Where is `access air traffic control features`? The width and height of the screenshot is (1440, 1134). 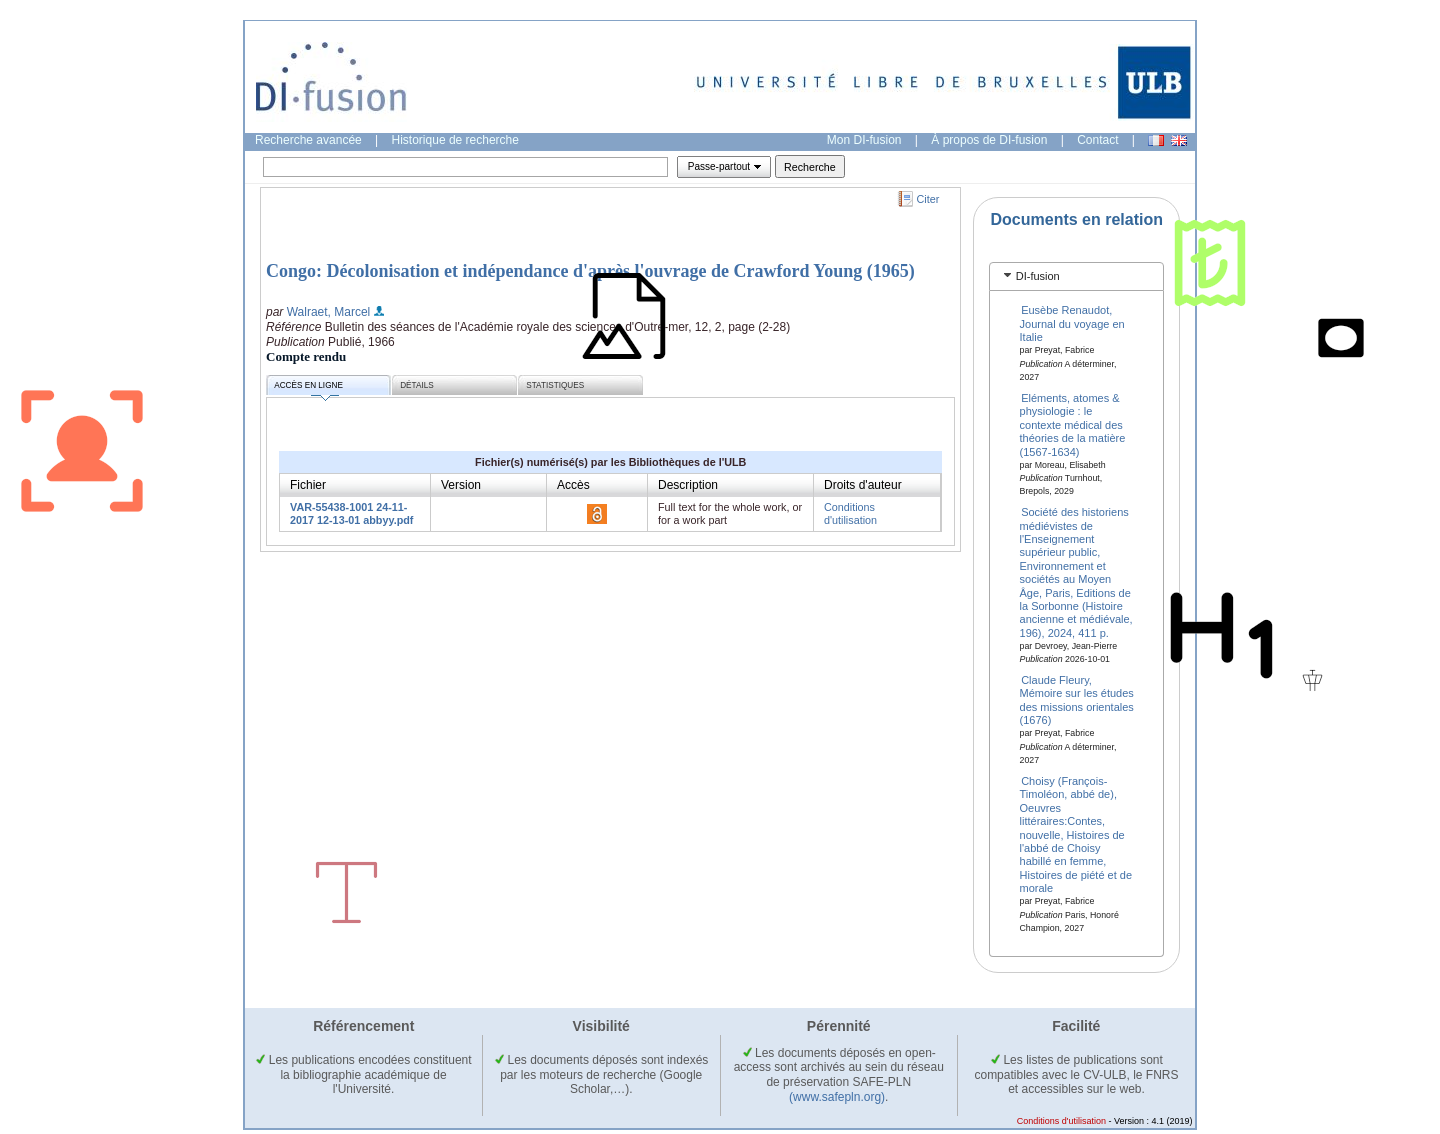 access air traffic control features is located at coordinates (1312, 680).